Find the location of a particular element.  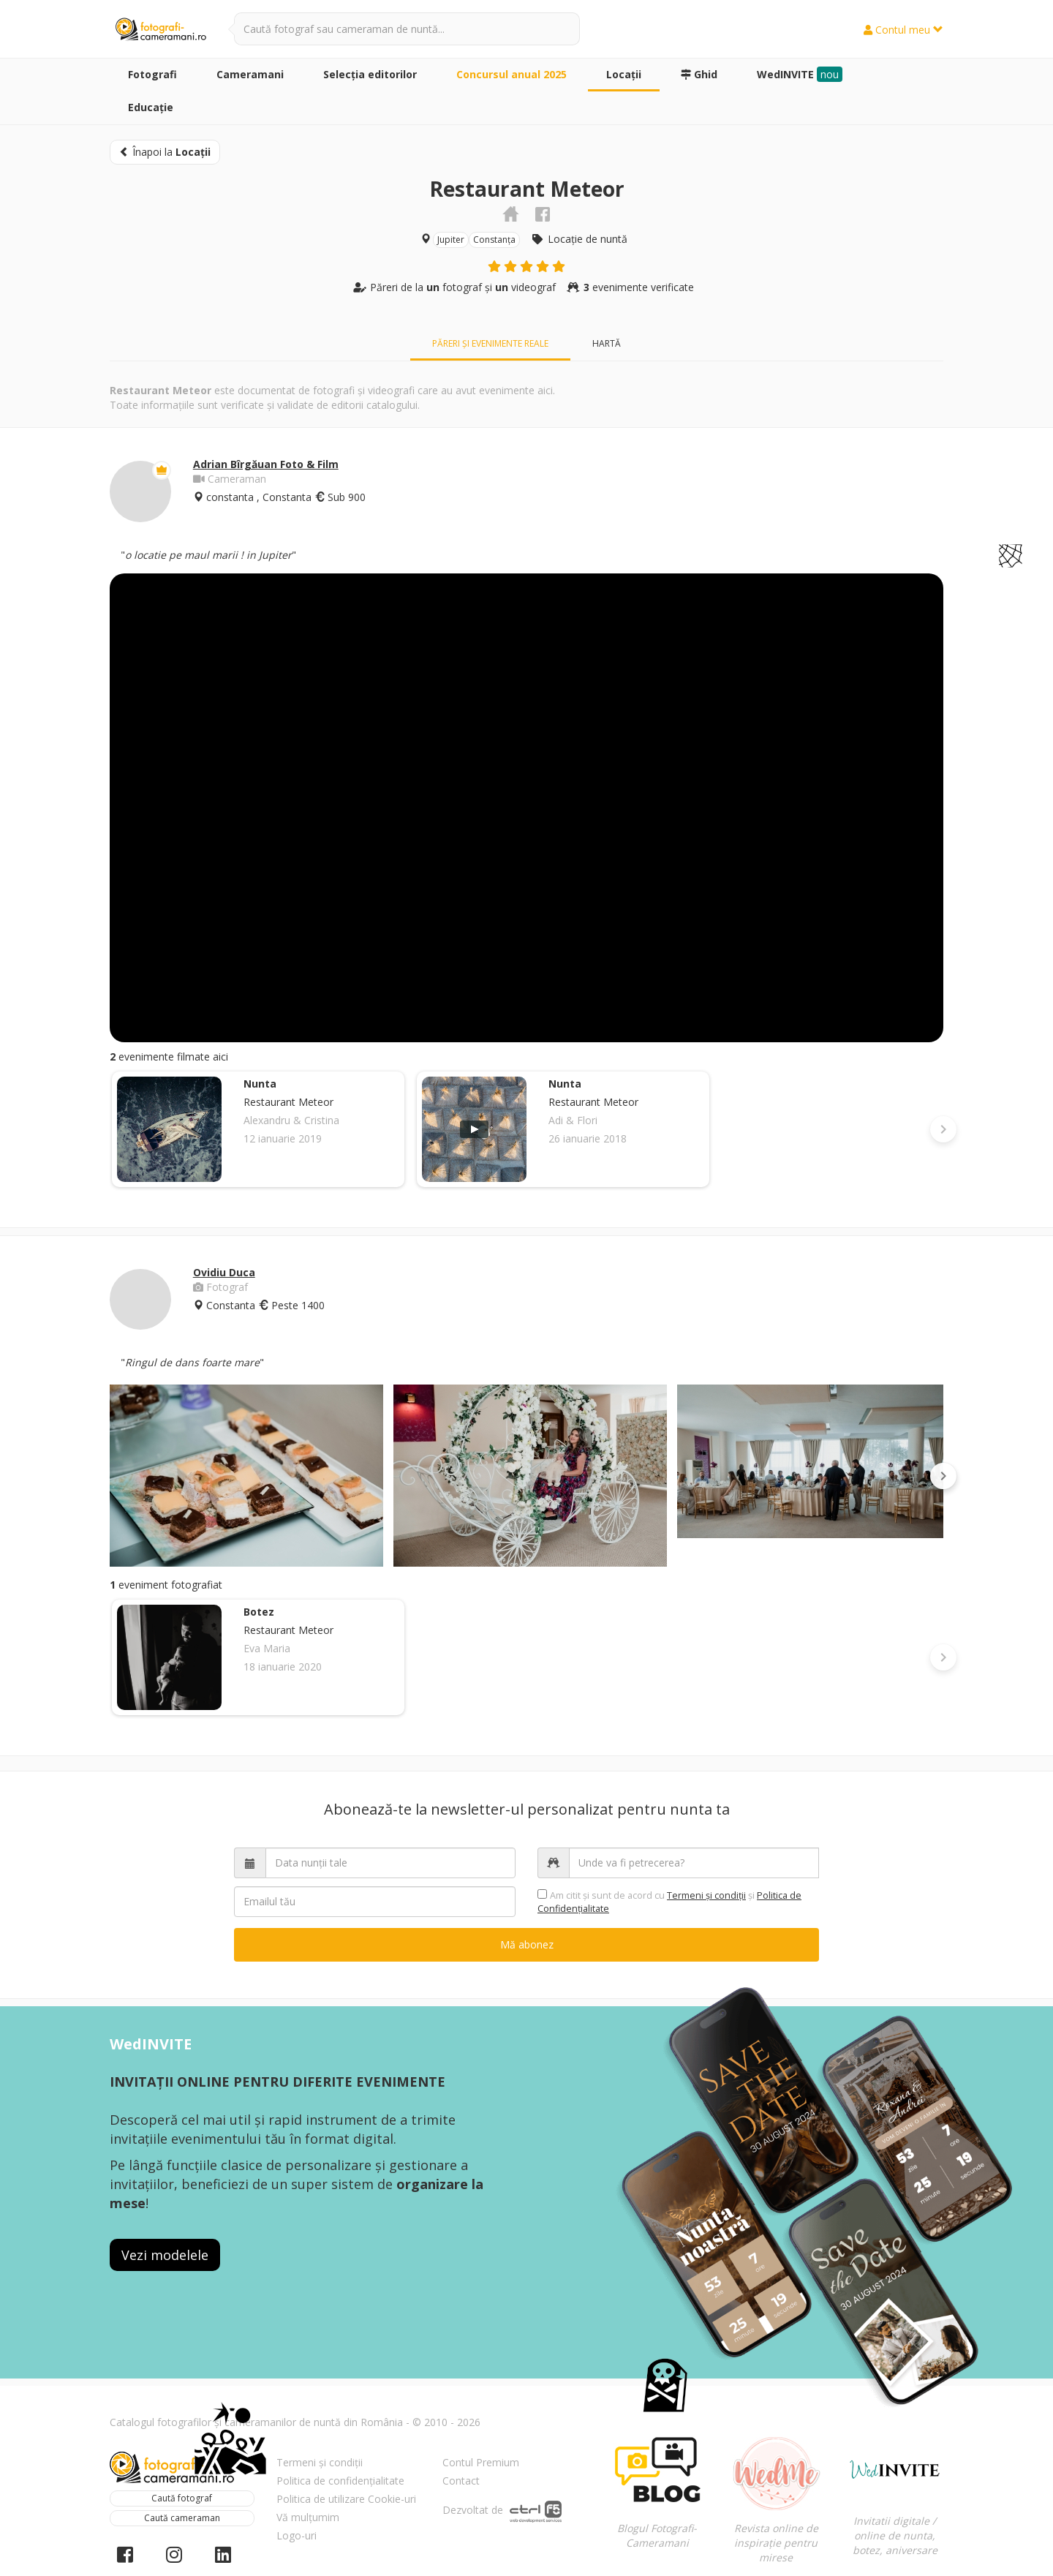

indicates a defeated pirate character or game over state is located at coordinates (663, 2385).